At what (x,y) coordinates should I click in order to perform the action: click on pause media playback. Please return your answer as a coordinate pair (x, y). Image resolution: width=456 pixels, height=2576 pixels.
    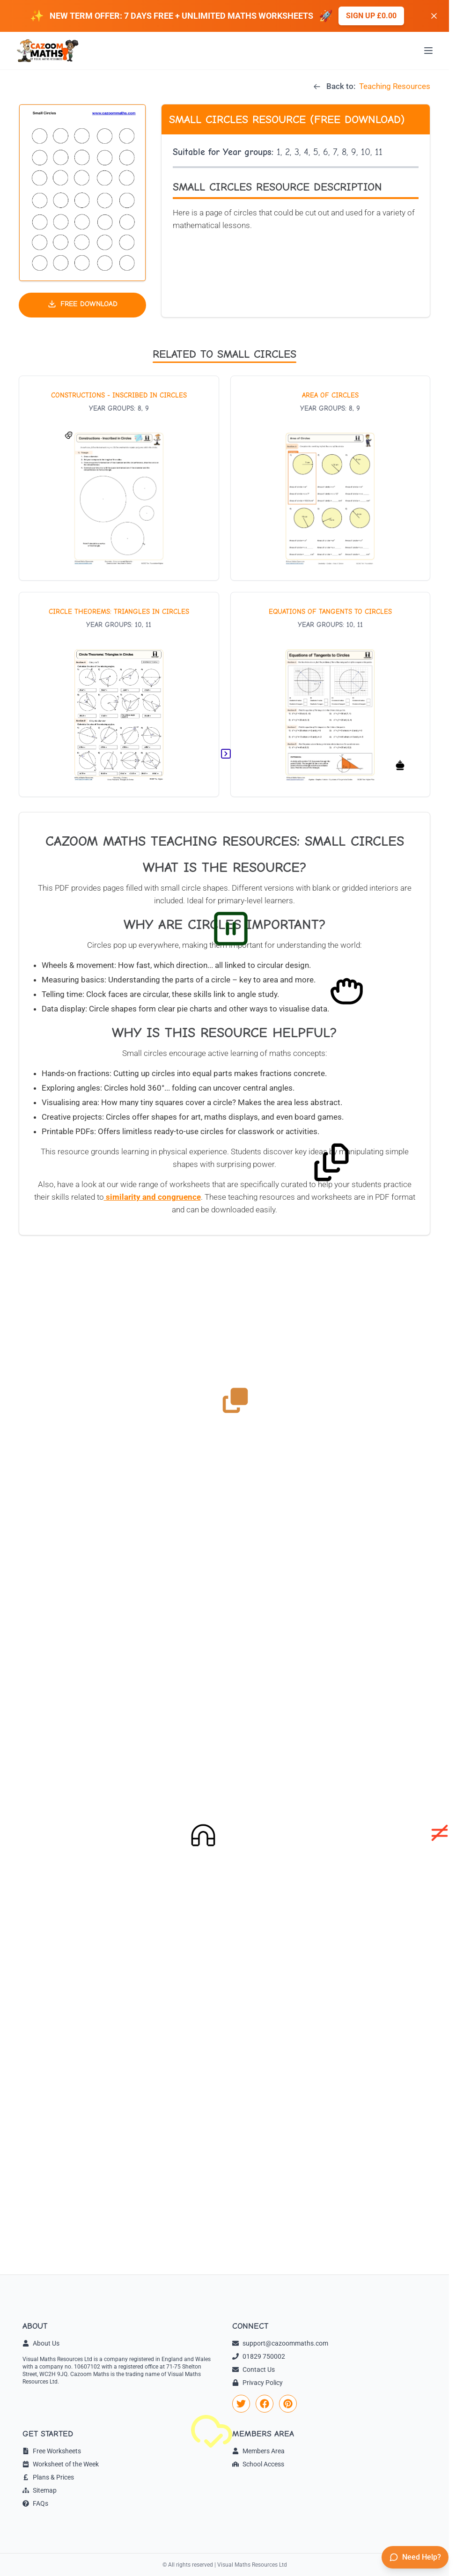
    Looking at the image, I should click on (231, 929).